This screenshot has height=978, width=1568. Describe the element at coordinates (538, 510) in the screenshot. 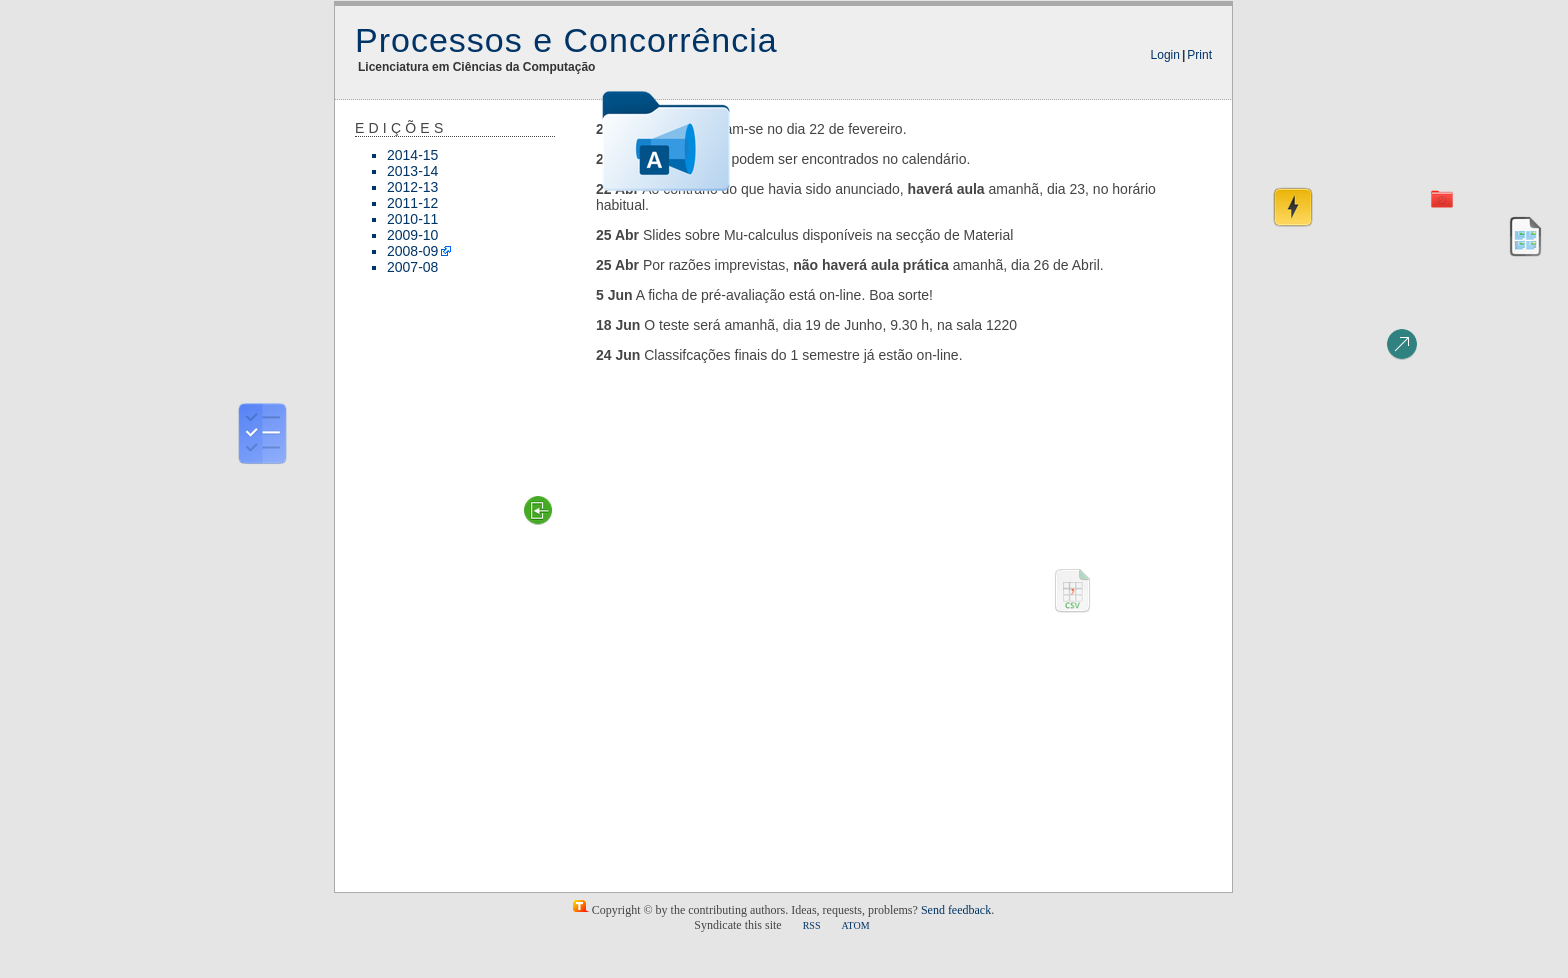

I see `log out of your account` at that location.